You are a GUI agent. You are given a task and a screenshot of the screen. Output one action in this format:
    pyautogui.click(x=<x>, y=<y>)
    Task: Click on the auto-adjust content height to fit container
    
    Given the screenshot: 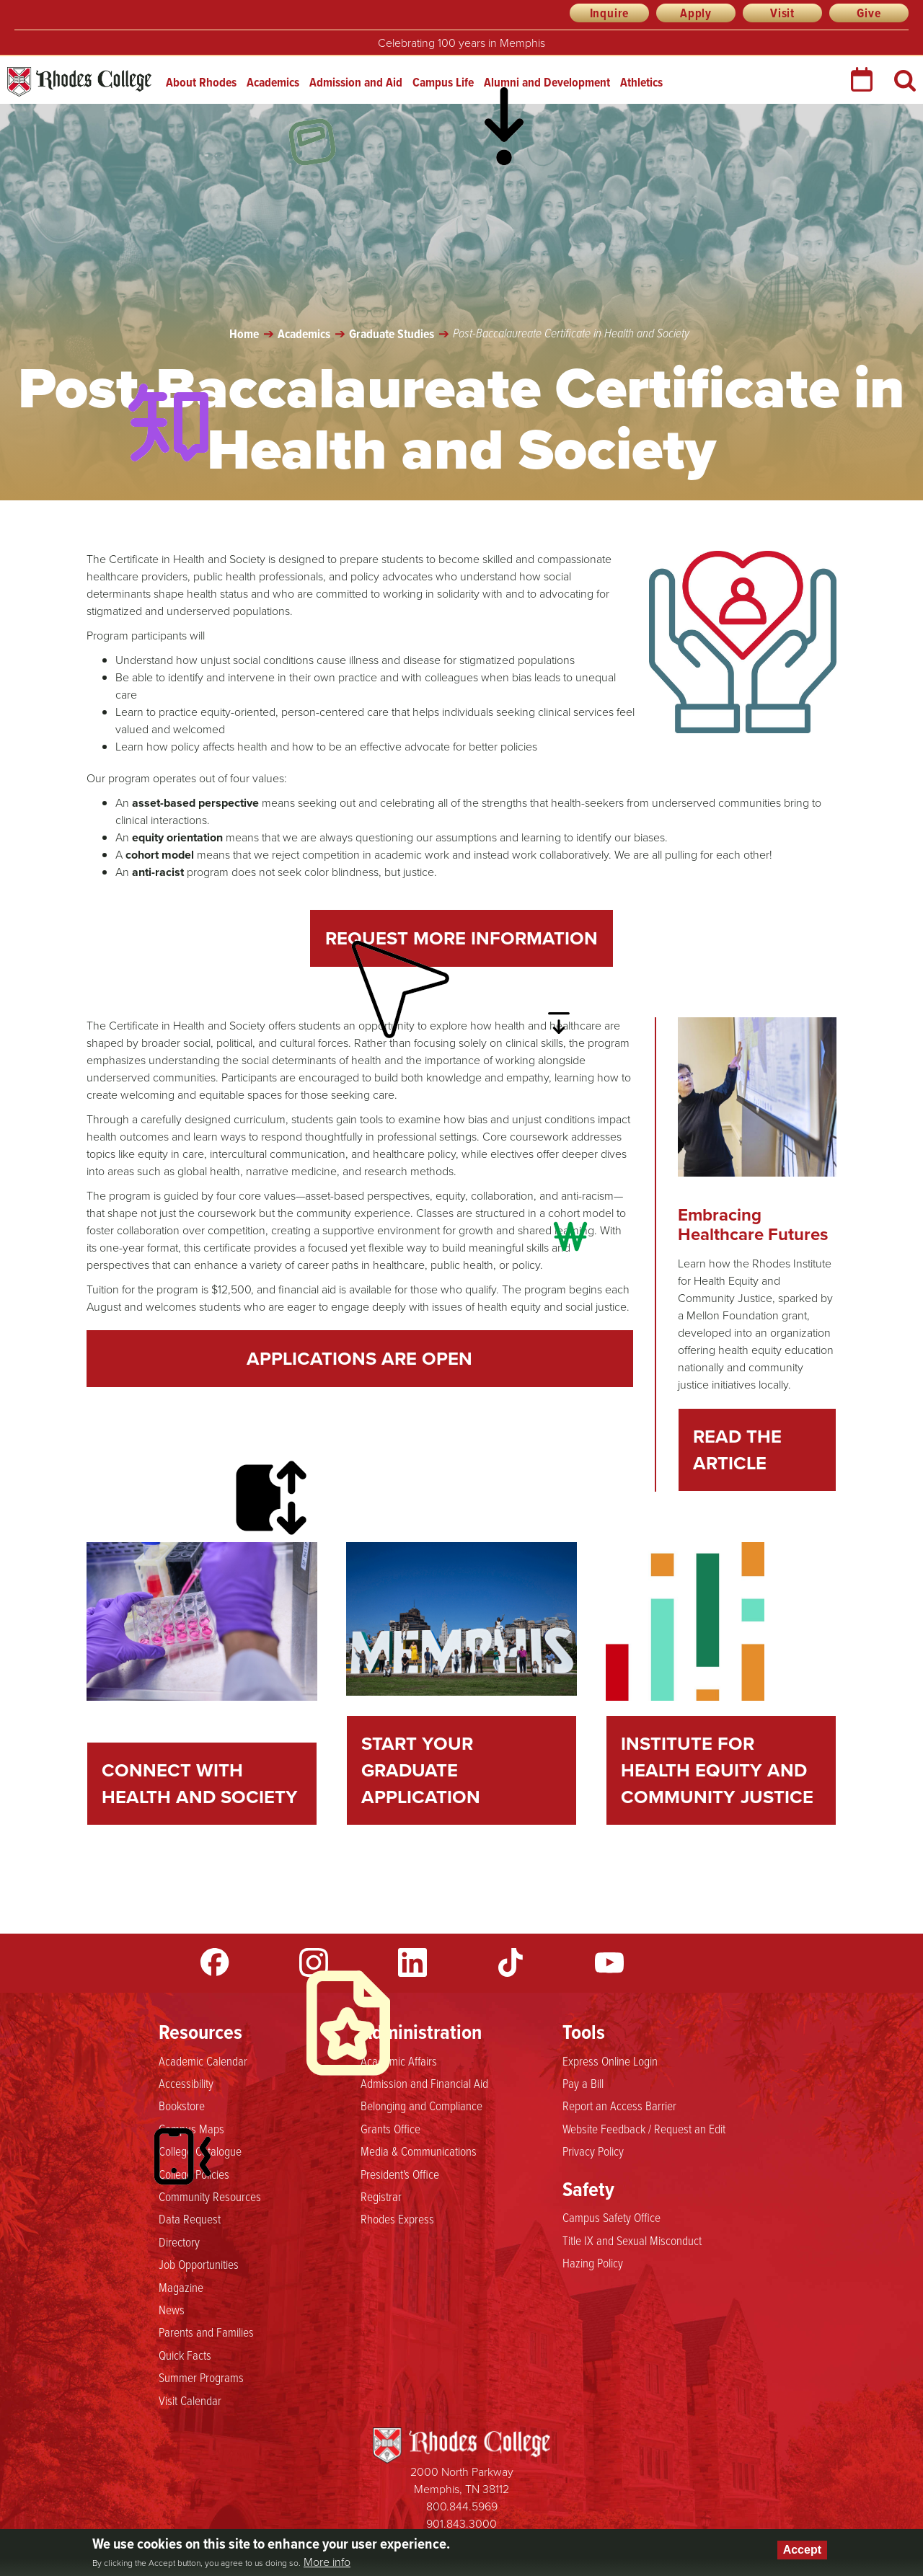 What is the action you would take?
    pyautogui.click(x=269, y=1497)
    